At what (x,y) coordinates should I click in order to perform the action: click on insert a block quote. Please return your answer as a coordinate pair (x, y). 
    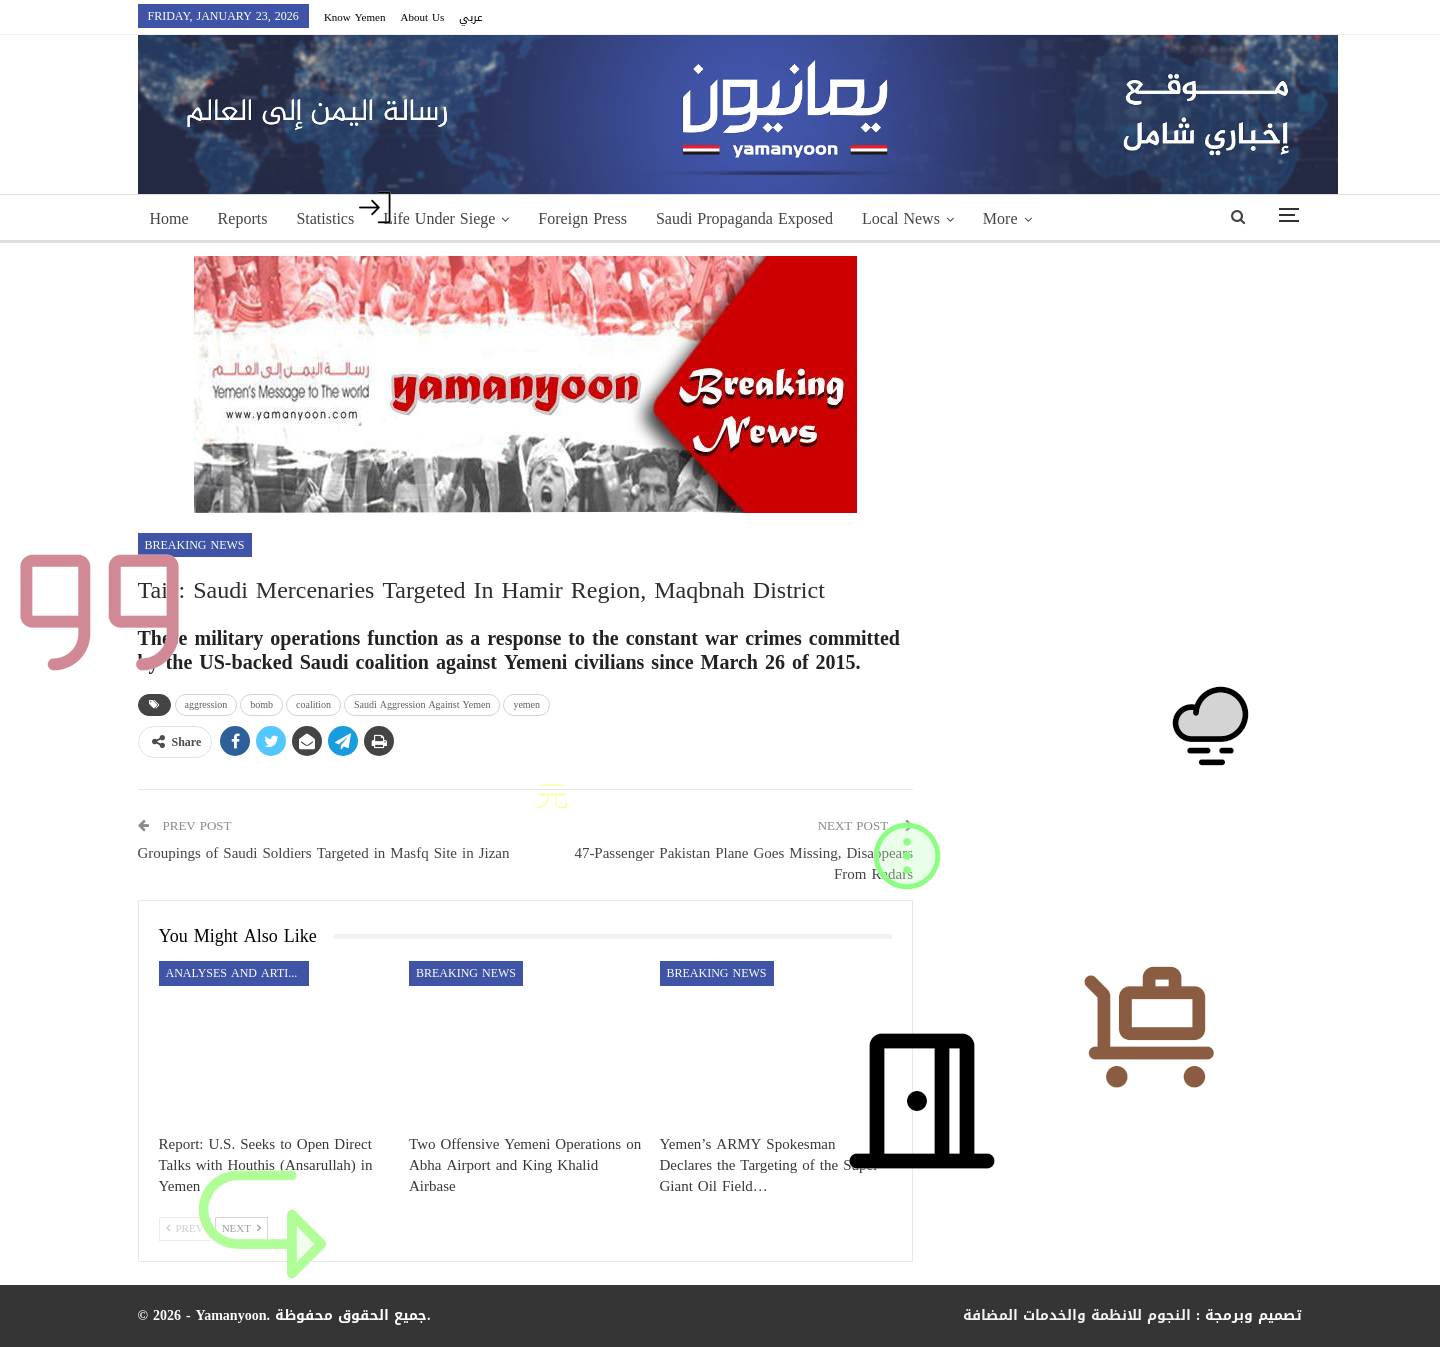
    Looking at the image, I should click on (99, 609).